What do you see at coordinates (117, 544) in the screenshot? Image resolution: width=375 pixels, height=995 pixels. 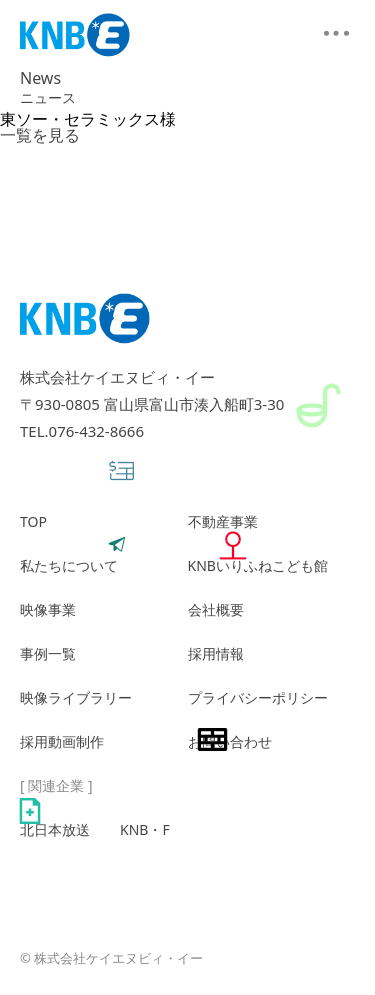 I see `open Telegram messaging app` at bounding box center [117, 544].